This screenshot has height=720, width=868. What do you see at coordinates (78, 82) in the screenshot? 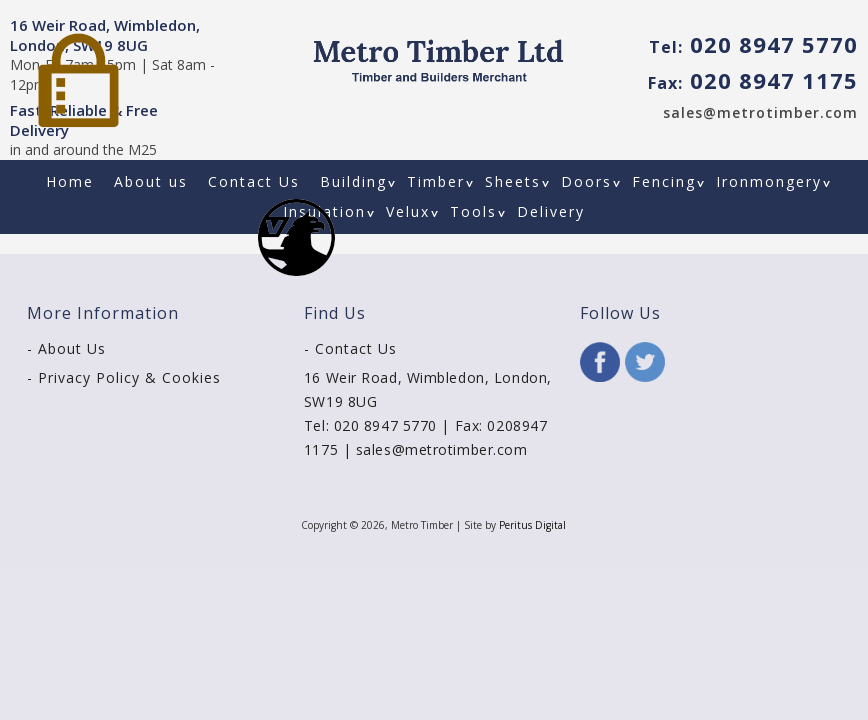
I see `indicates a private git repository` at bounding box center [78, 82].